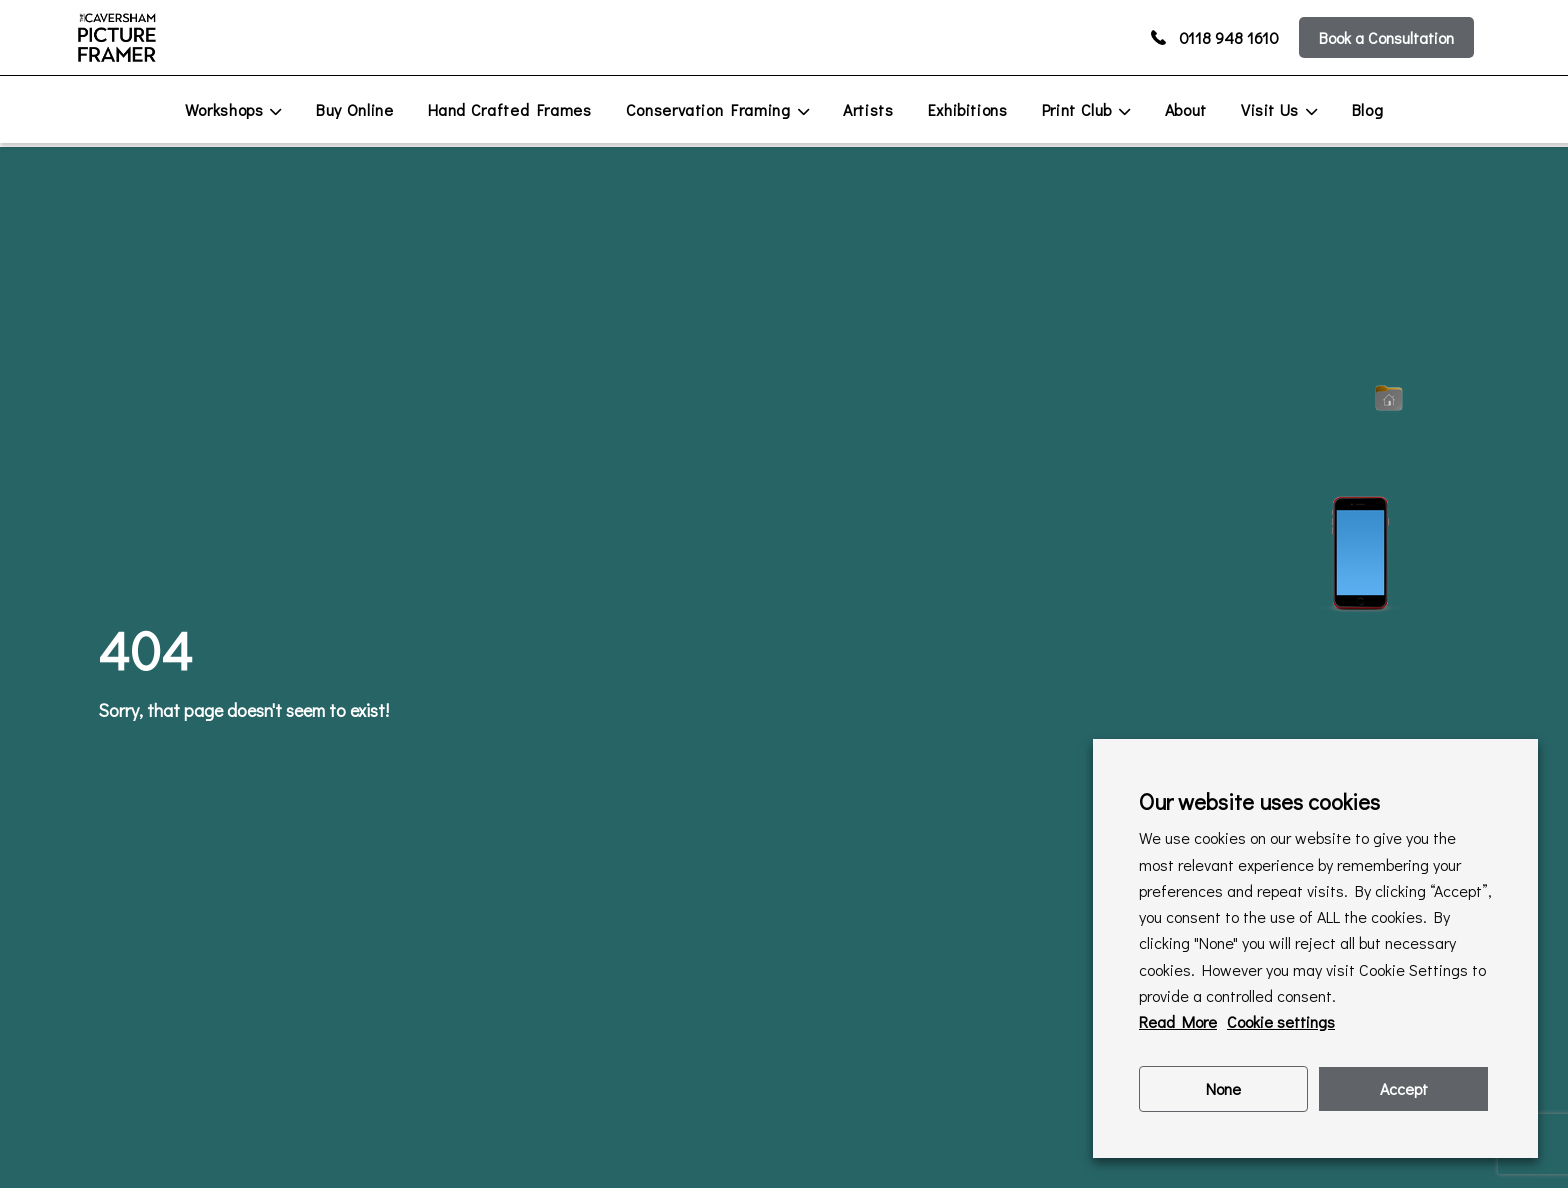  What do you see at coordinates (1360, 554) in the screenshot?
I see `iPhone 8 Plus device icon in red/product red color` at bounding box center [1360, 554].